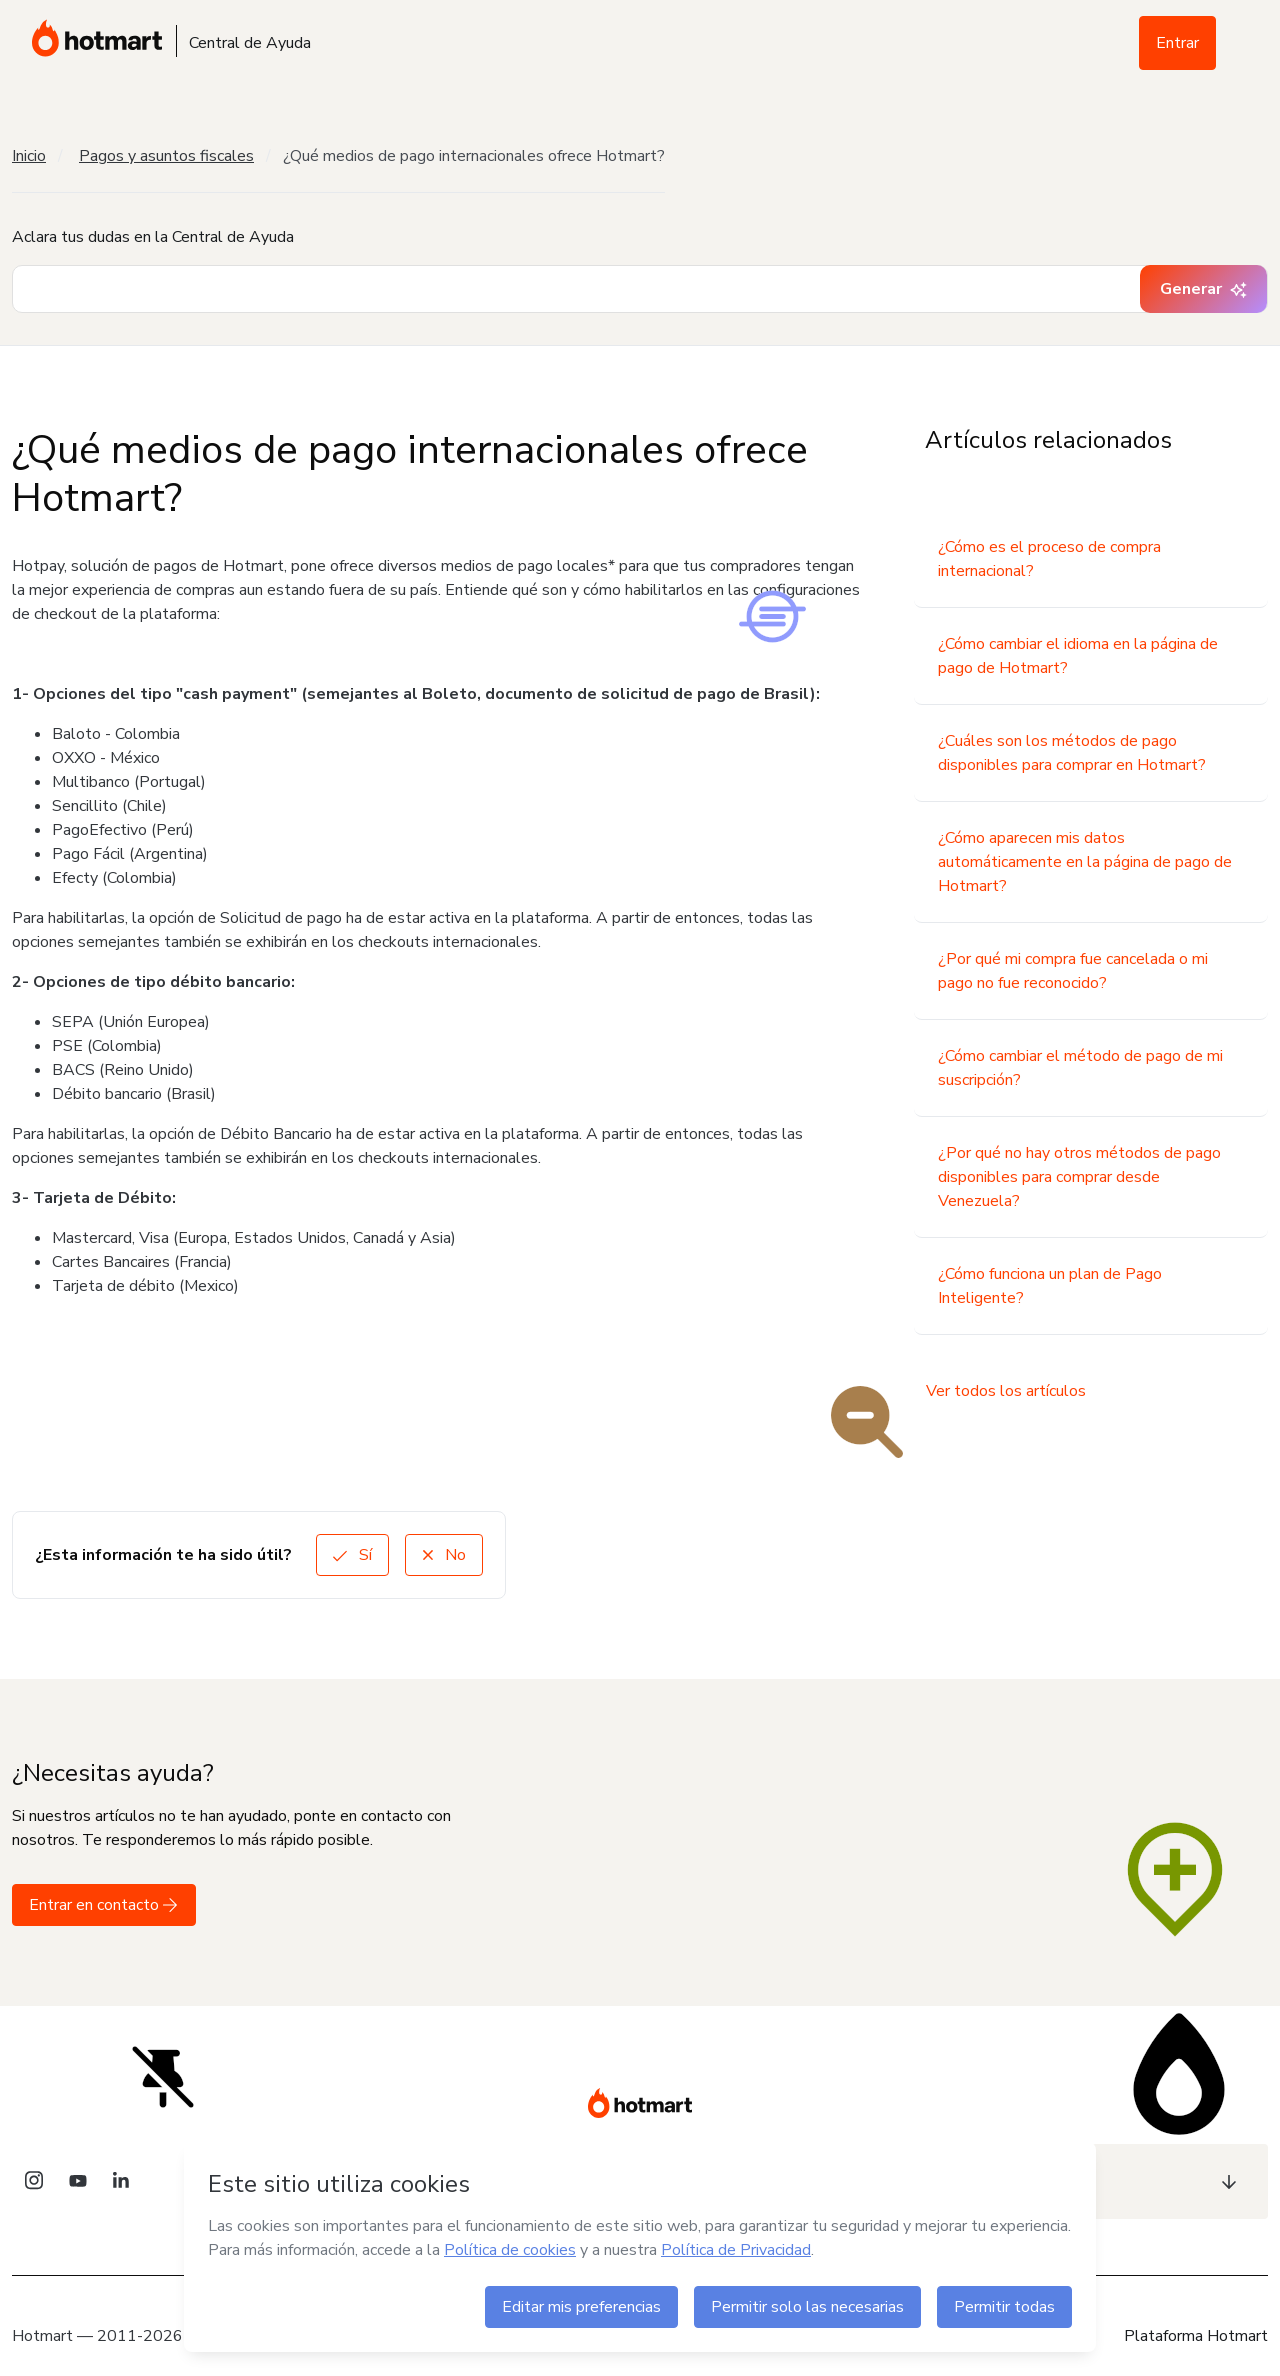 The image size is (1280, 2376). What do you see at coordinates (867, 1422) in the screenshot?
I see `zoom out` at bounding box center [867, 1422].